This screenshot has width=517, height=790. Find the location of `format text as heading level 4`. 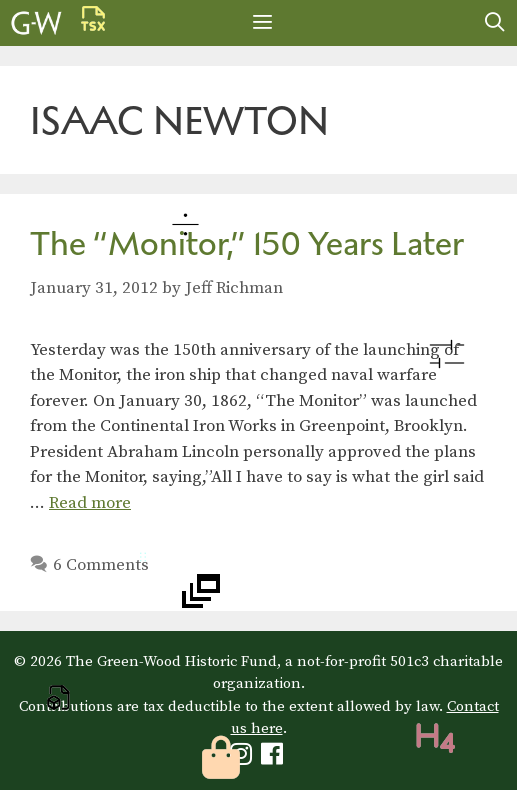

format text as heading level 4 is located at coordinates (433, 737).